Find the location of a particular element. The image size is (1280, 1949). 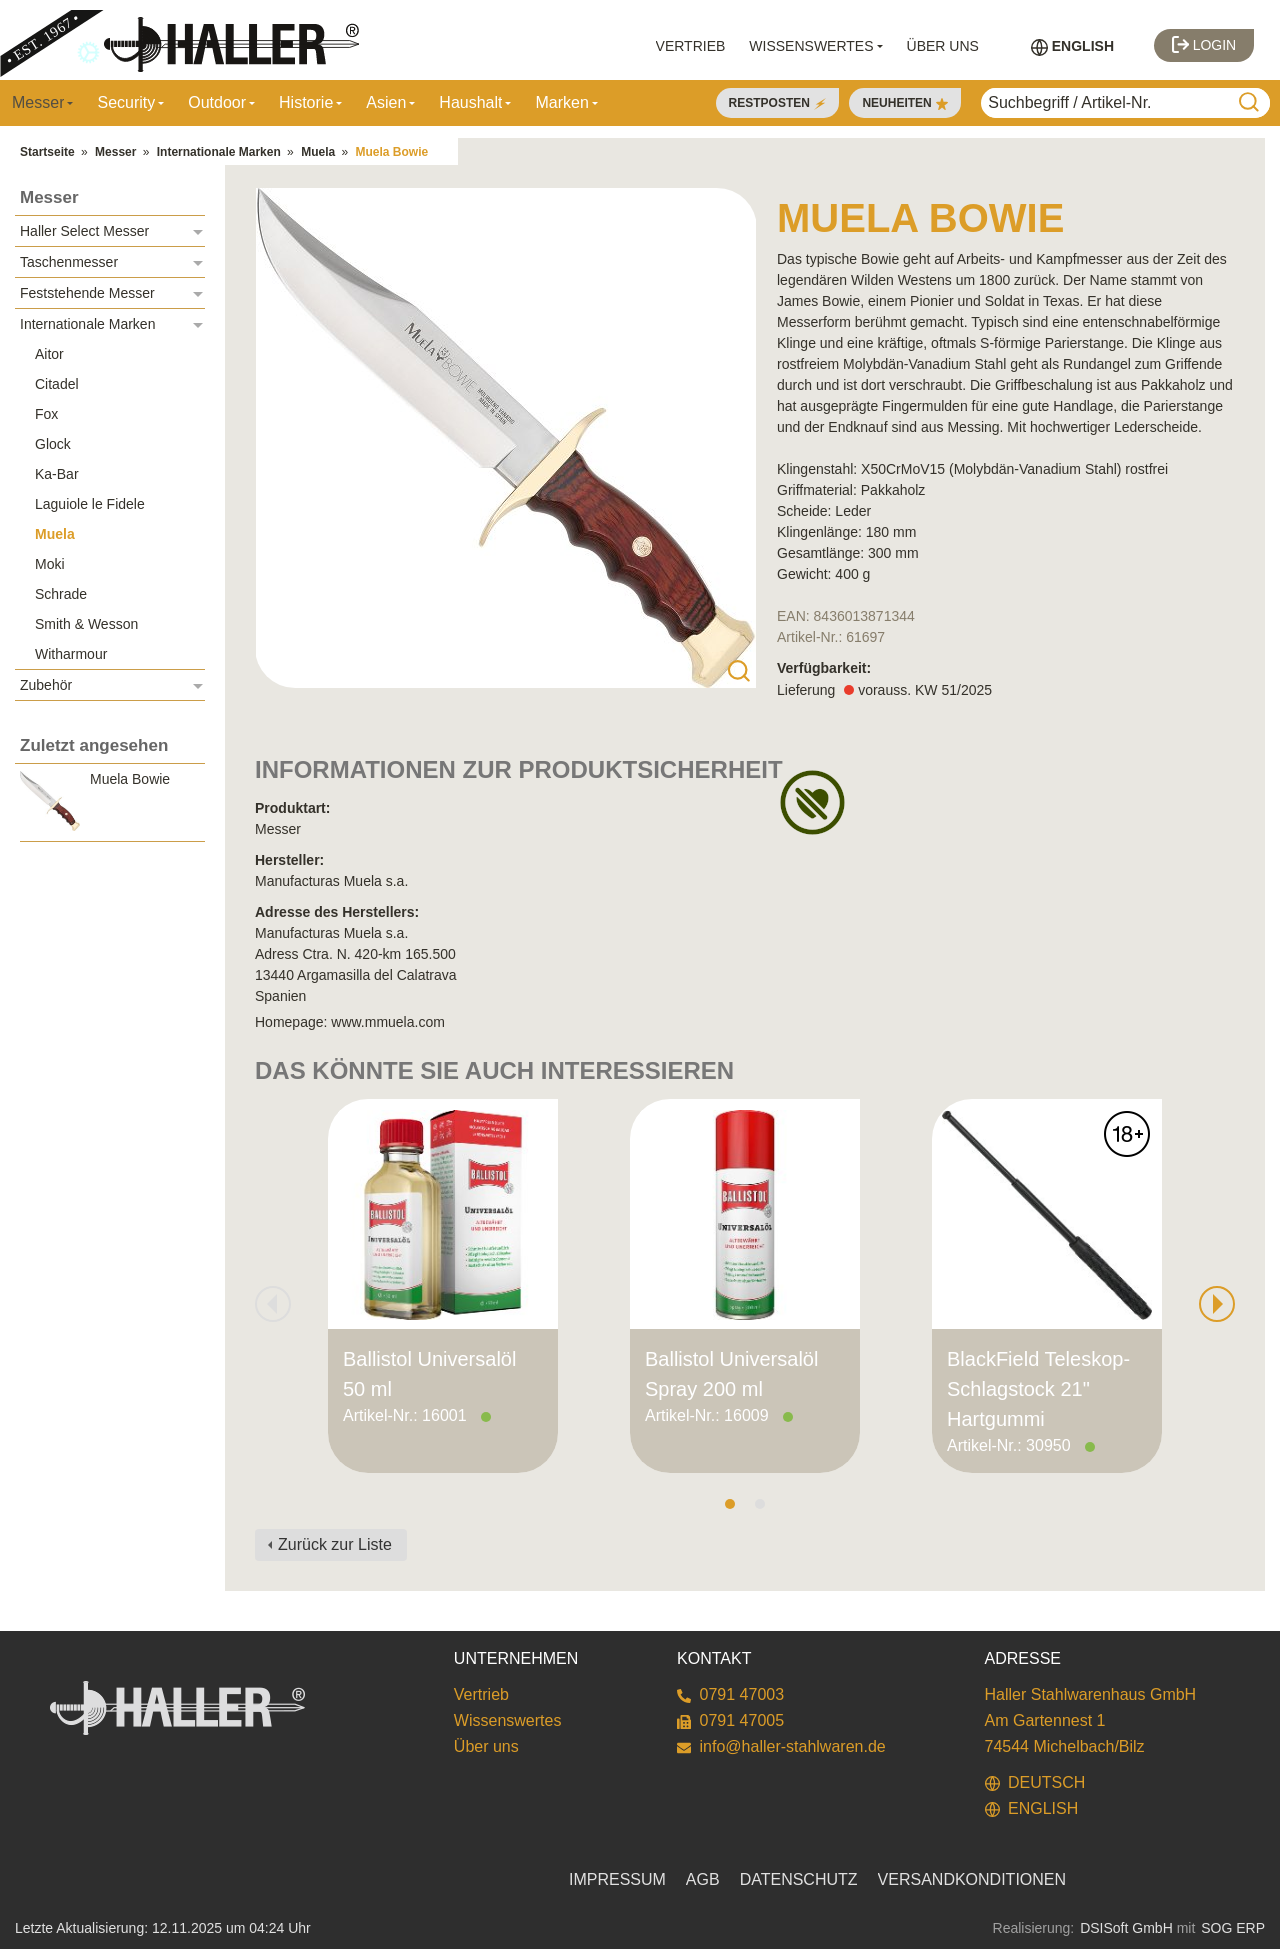

access settings is located at coordinates (88, 52).